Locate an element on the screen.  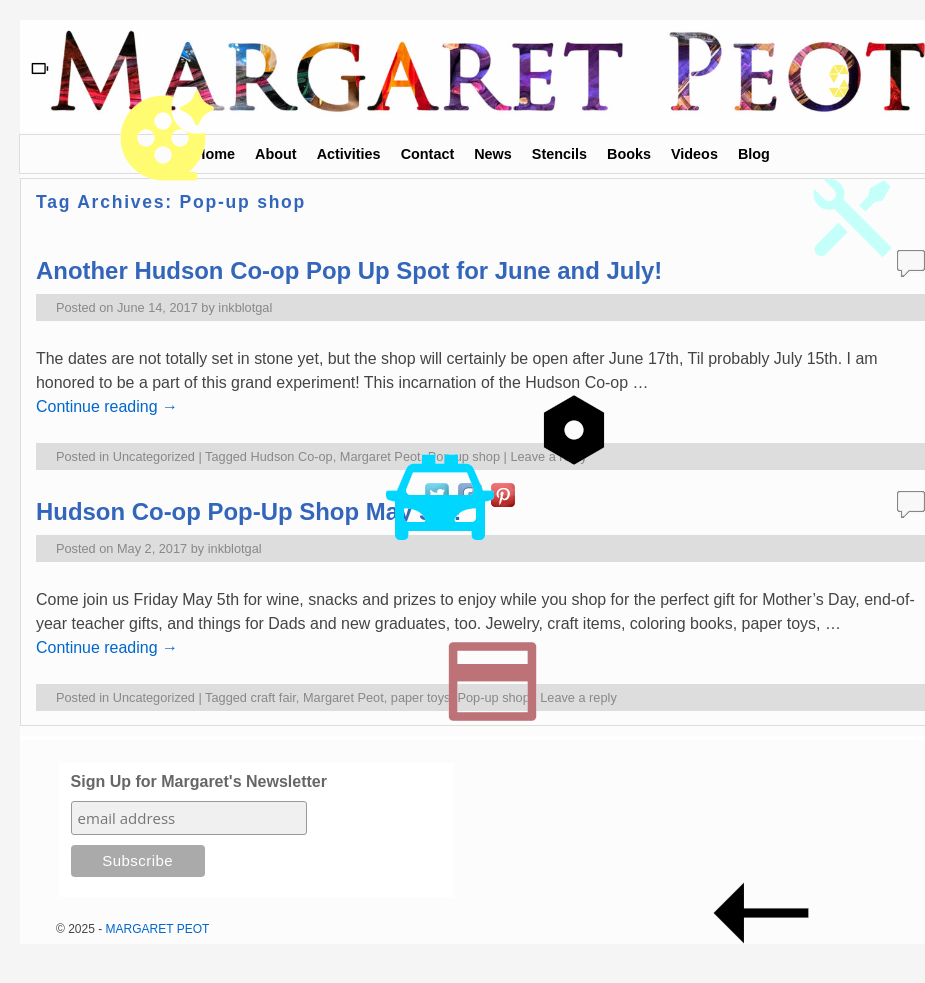
view nearby police stations or services is located at coordinates (440, 495).